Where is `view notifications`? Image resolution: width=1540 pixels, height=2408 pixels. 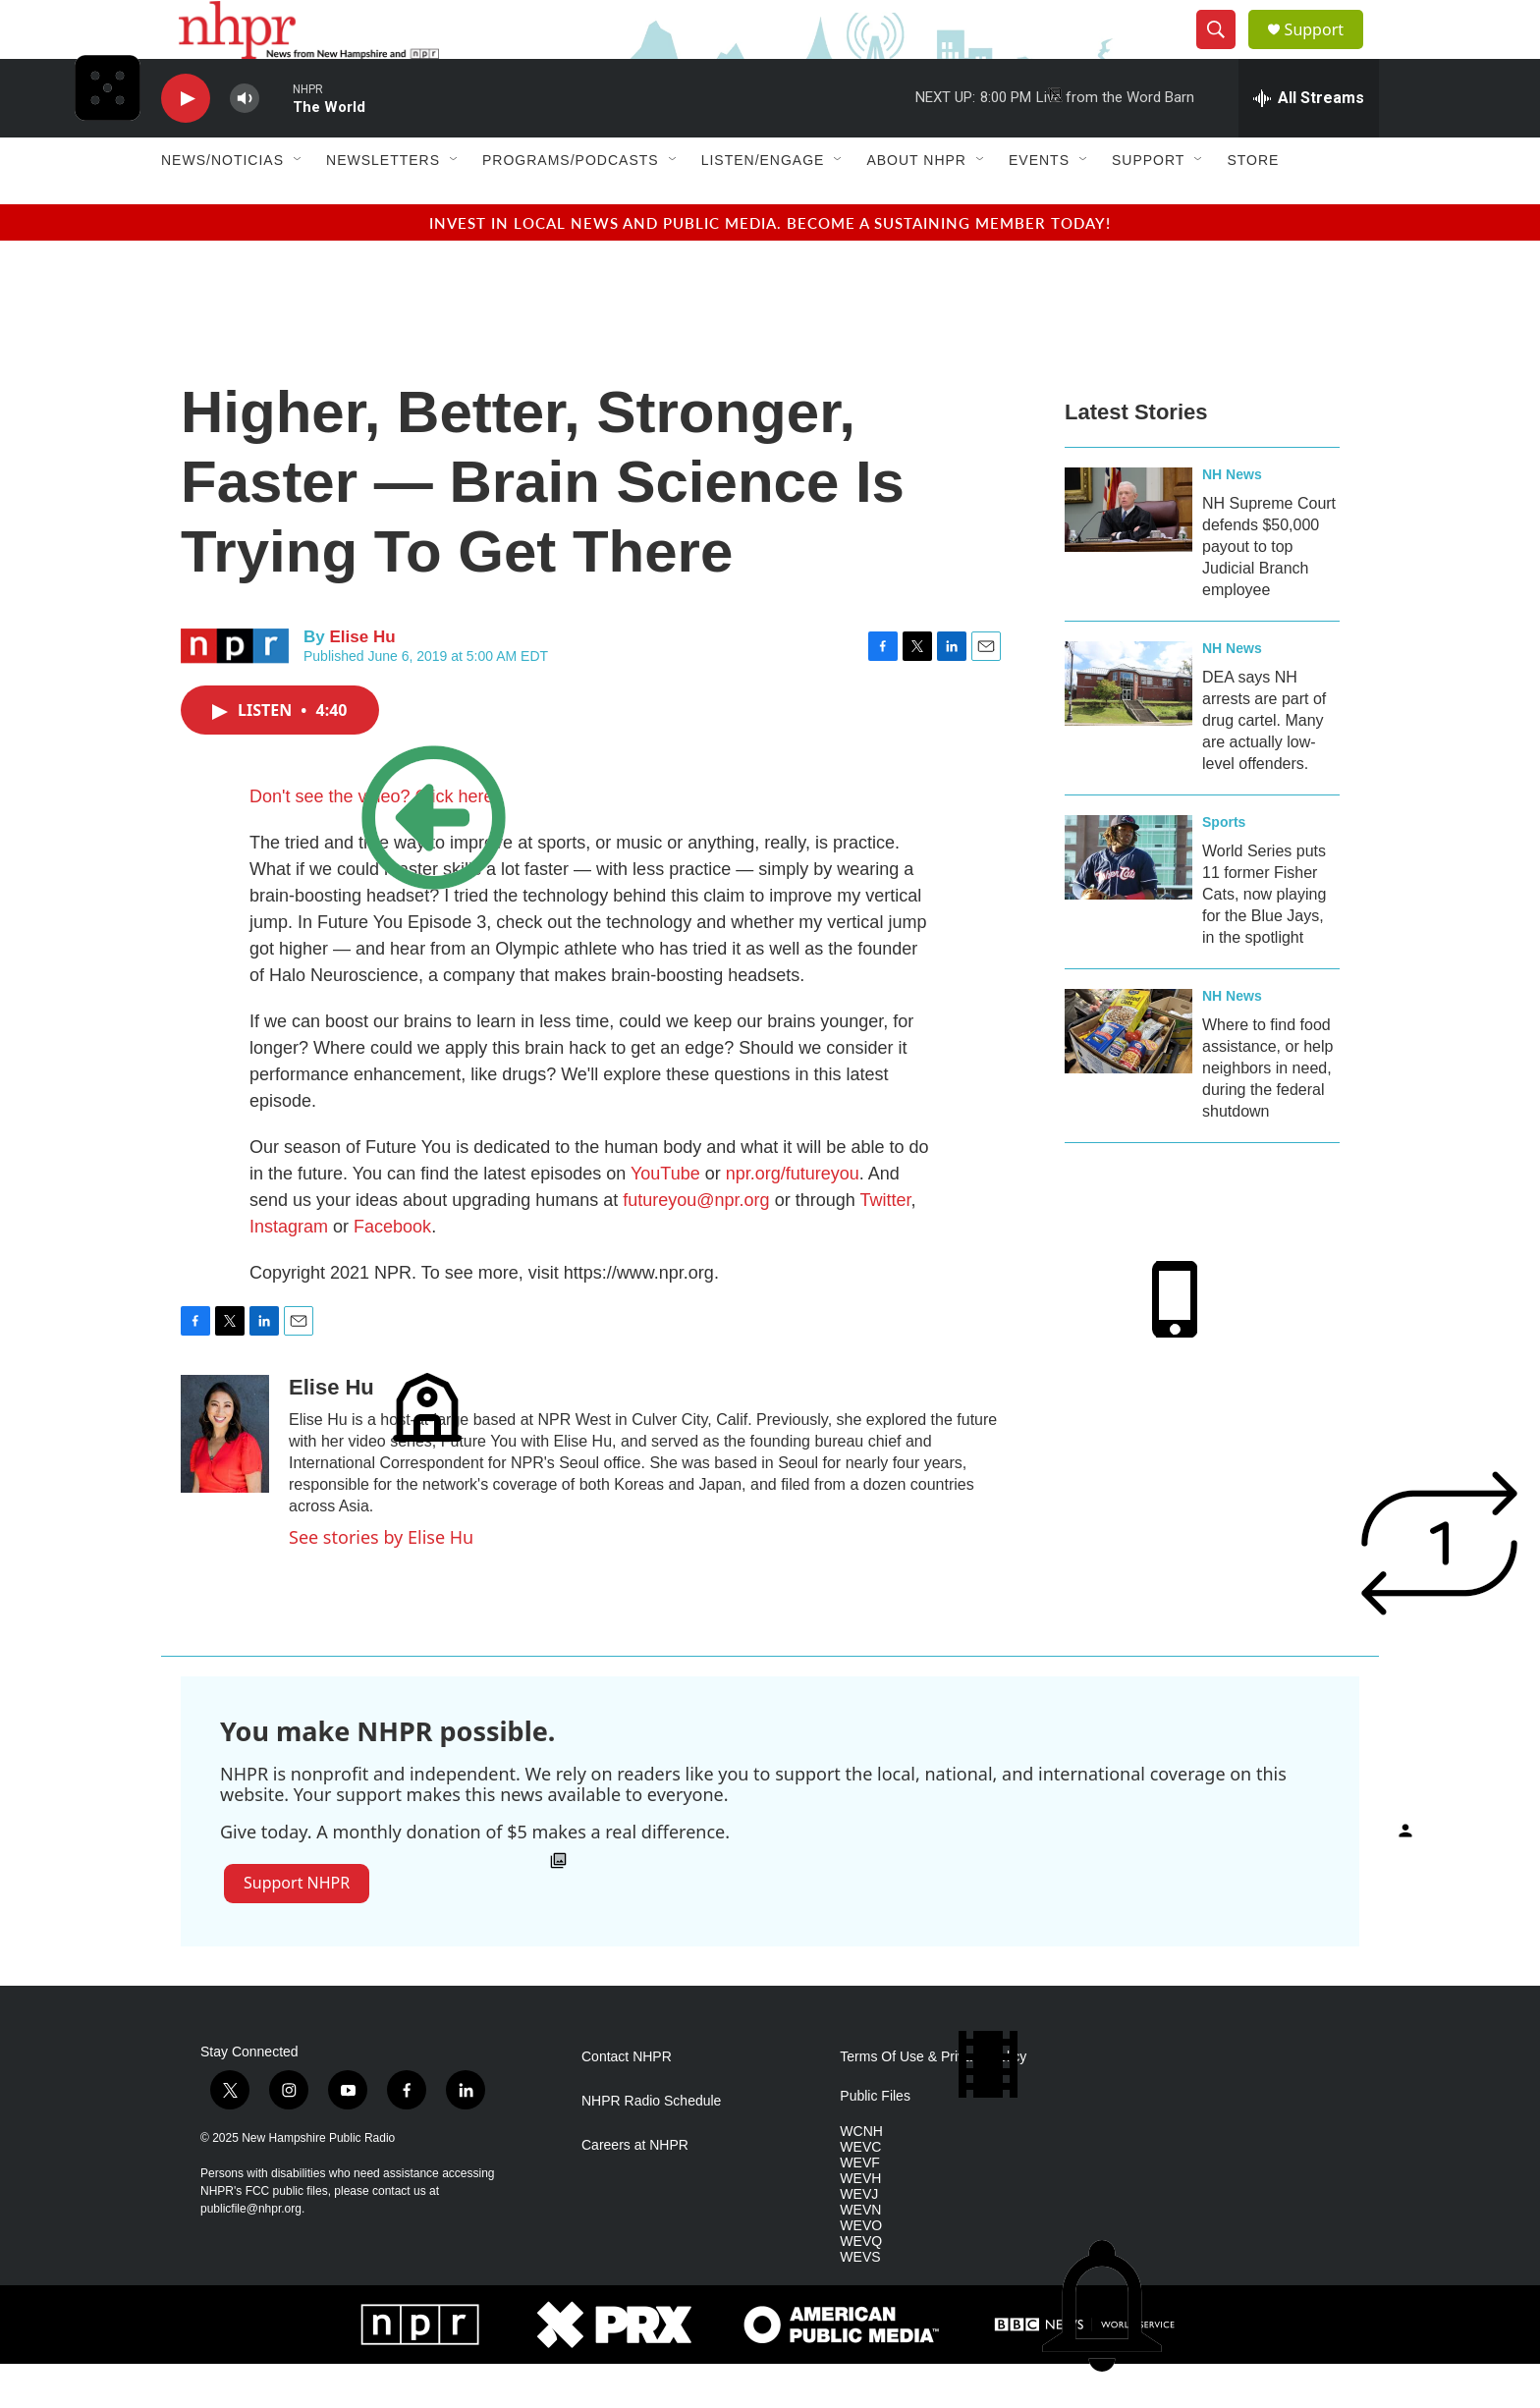
view notifications is located at coordinates (1102, 2306).